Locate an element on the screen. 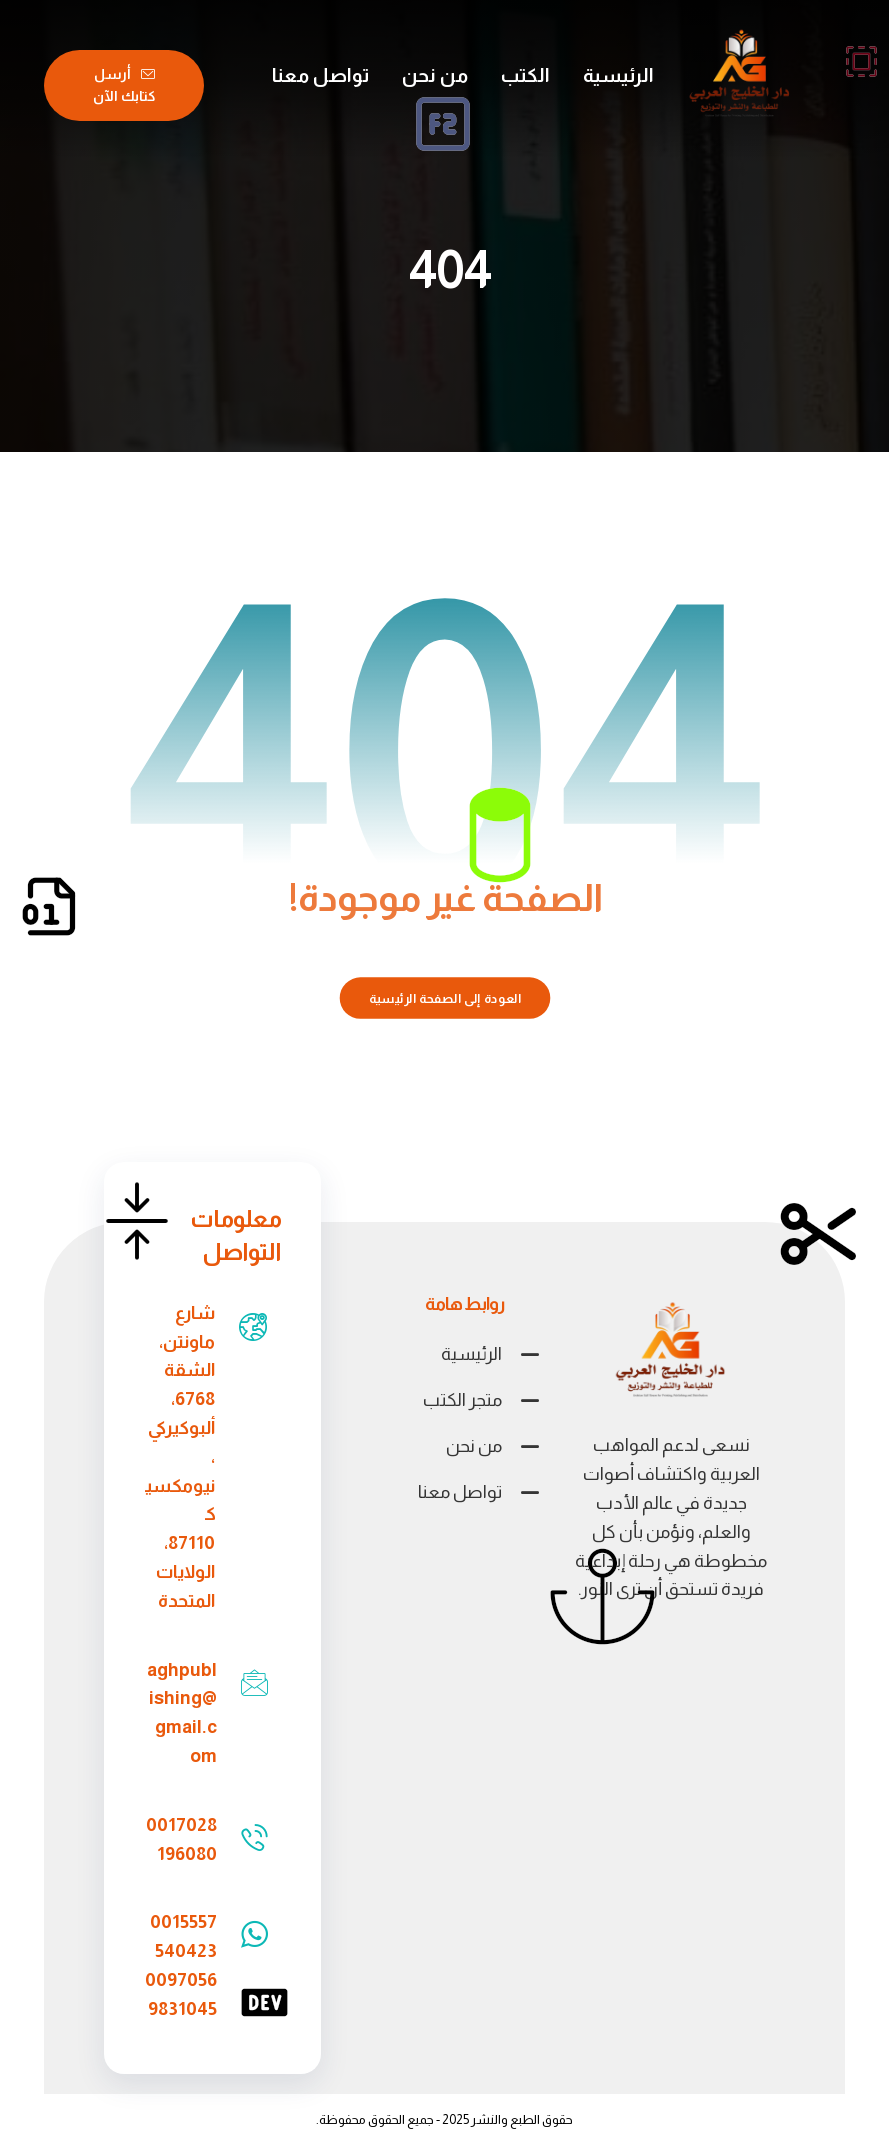  represents a database or data storage is located at coordinates (500, 835).